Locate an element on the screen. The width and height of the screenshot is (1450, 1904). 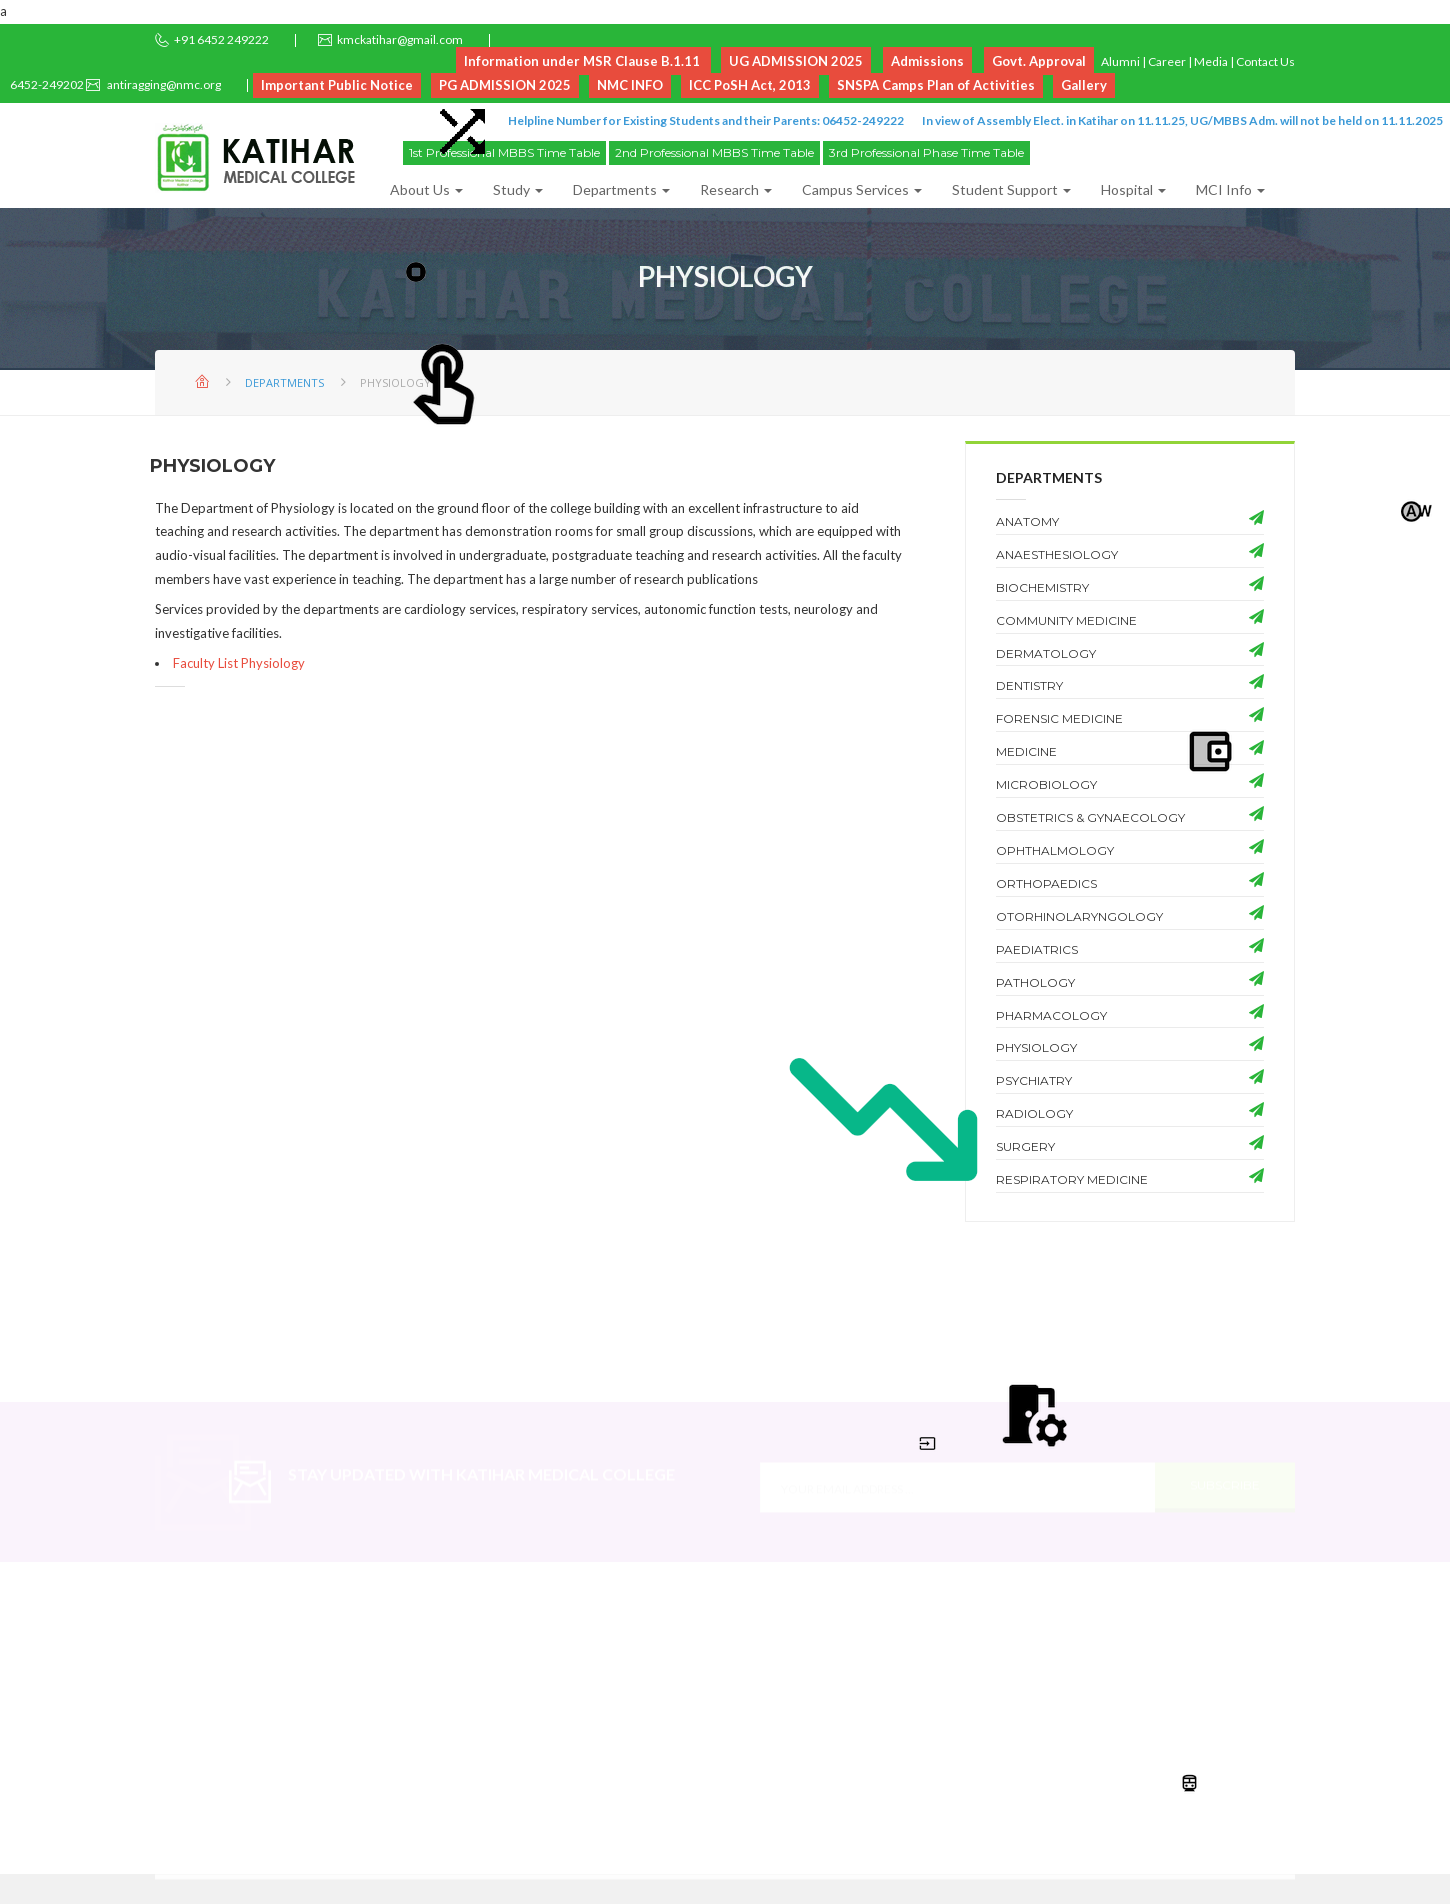
enable auto white balance is located at coordinates (1416, 511).